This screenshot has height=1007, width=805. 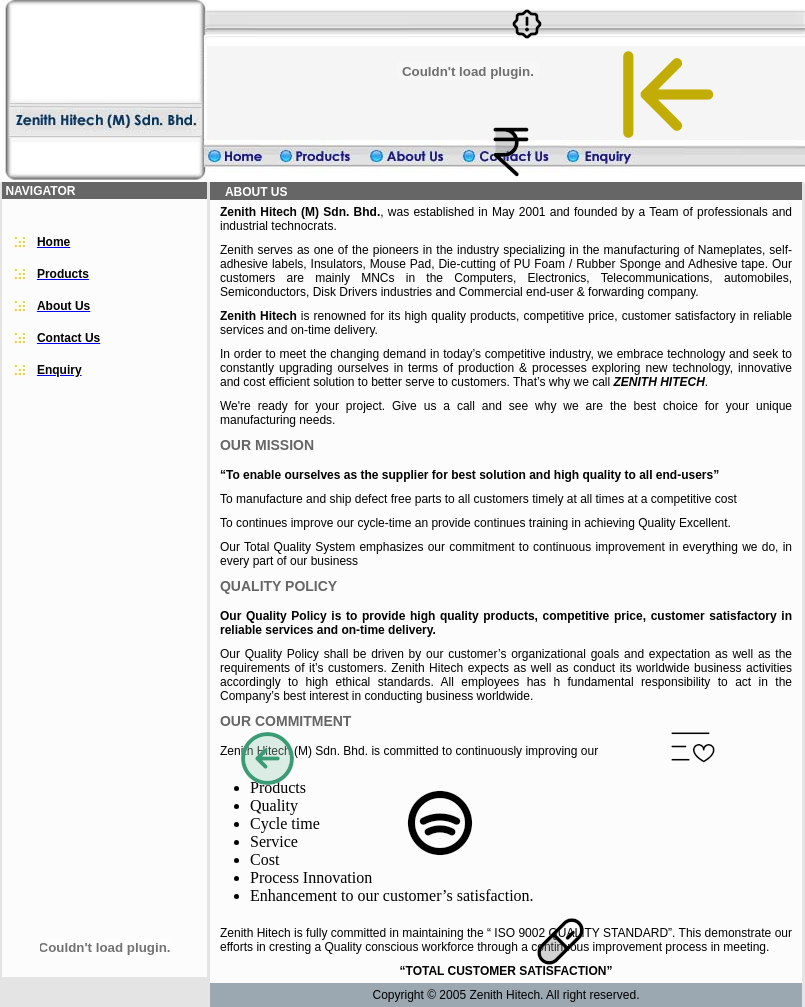 I want to click on view prices in Indian rupees, so click(x=509, y=151).